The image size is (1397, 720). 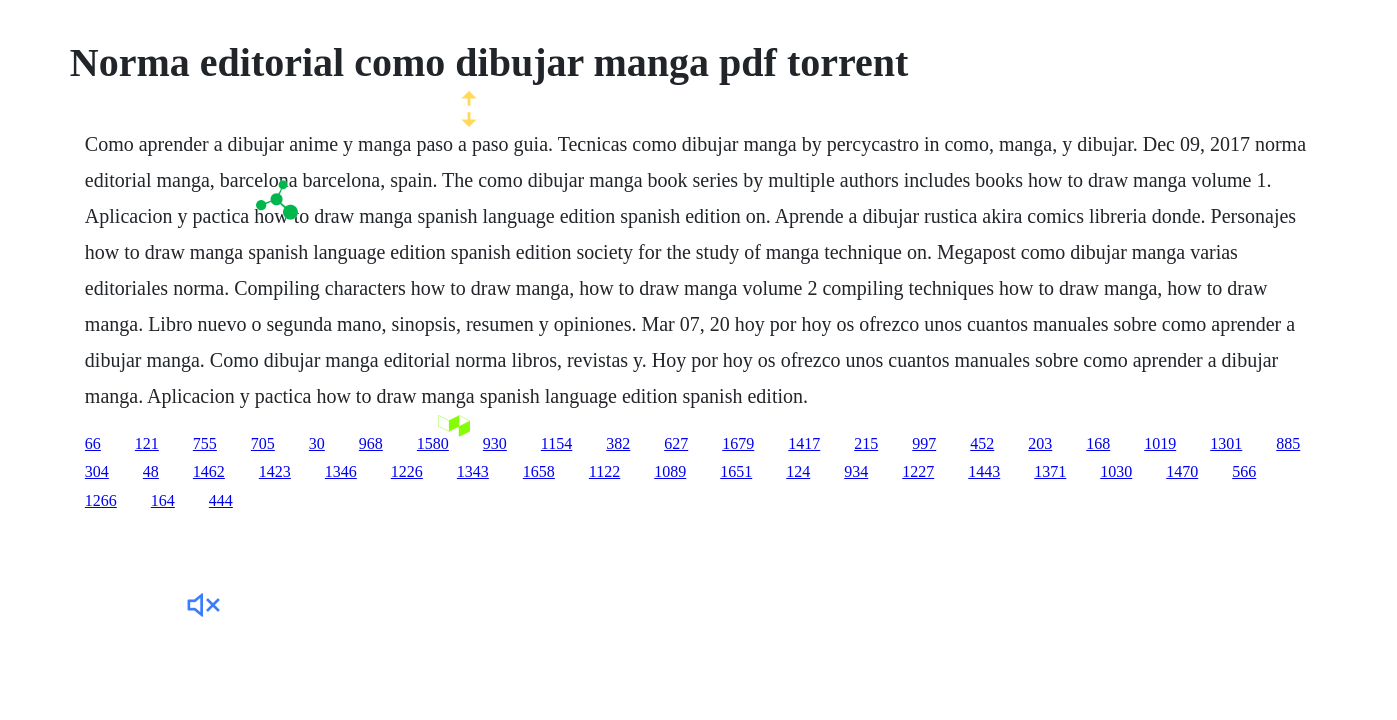 What do you see at coordinates (454, 426) in the screenshot?
I see `open Buildkite CI/CD dashboard` at bounding box center [454, 426].